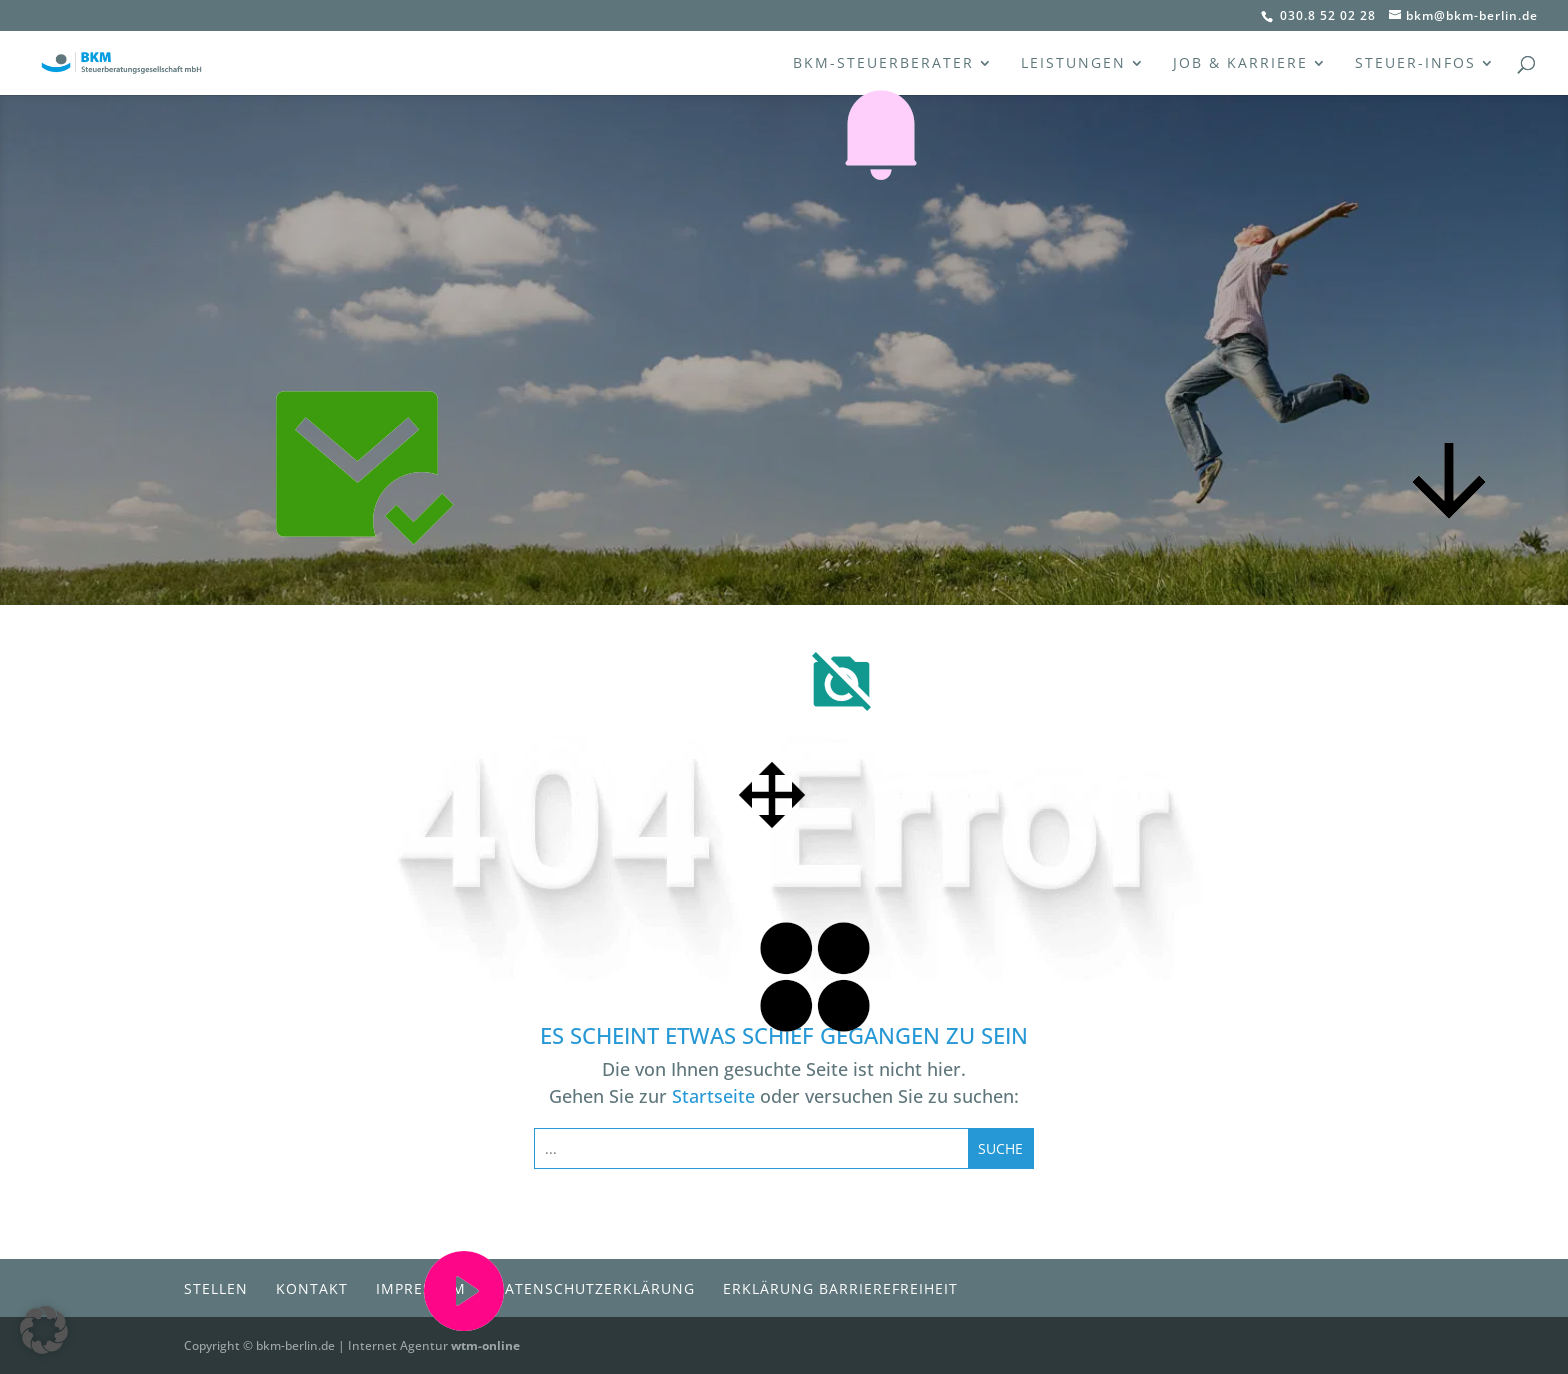 This screenshot has width=1568, height=1374. I want to click on view notifications, so click(881, 132).